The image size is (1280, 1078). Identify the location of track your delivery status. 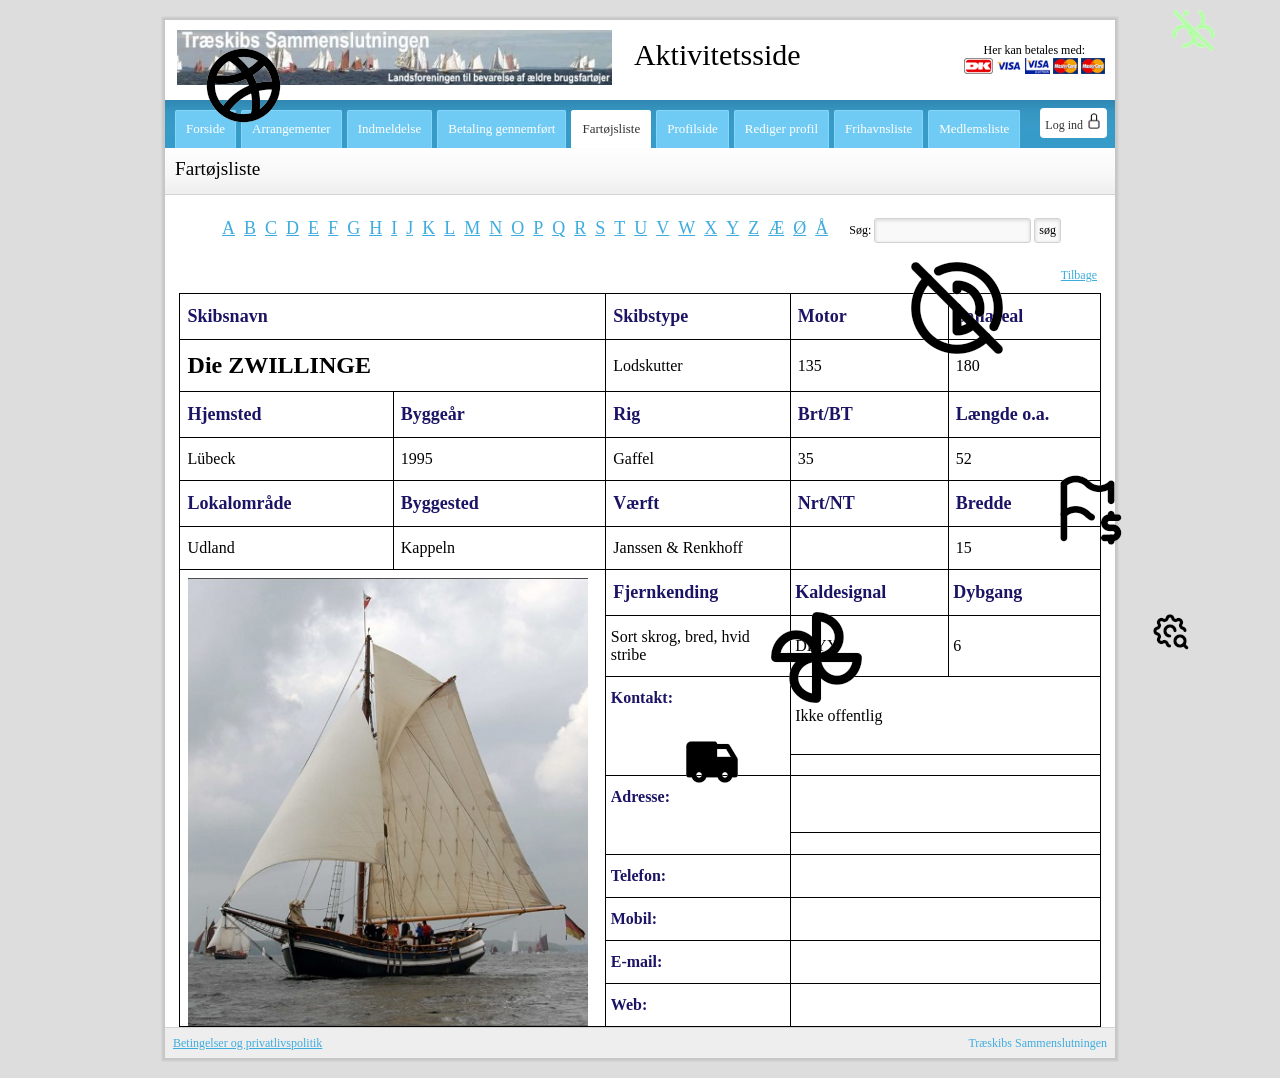
(712, 762).